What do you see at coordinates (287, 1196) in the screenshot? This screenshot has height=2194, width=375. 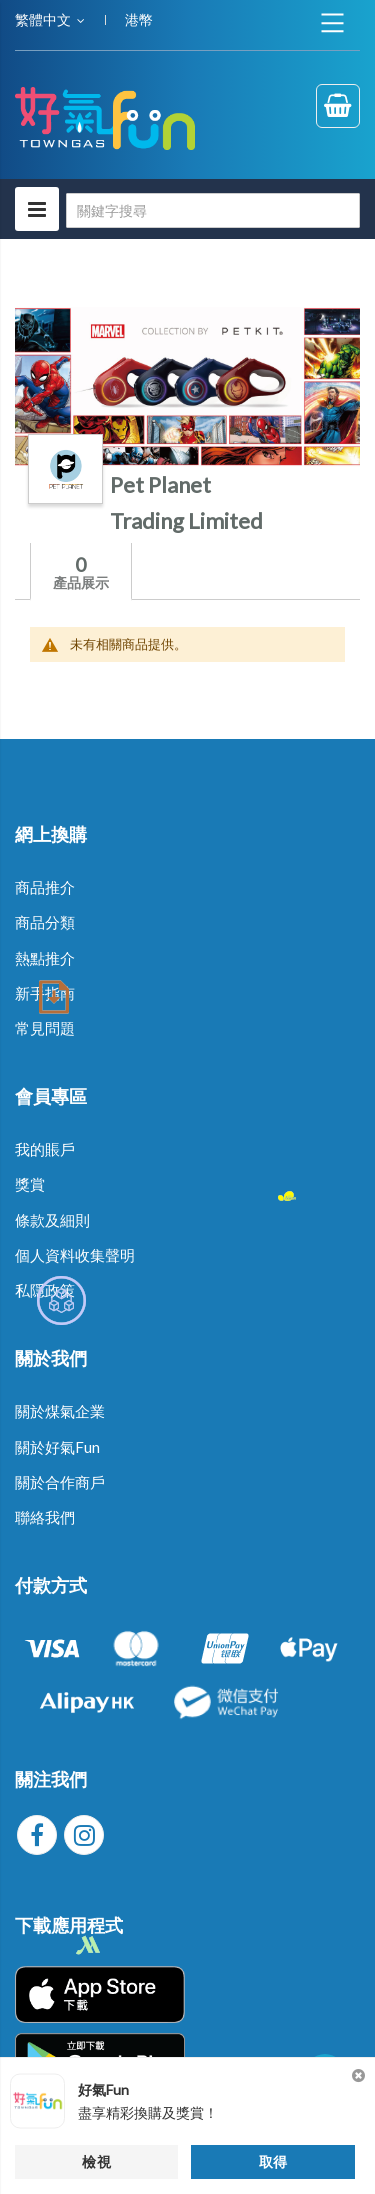 I see `scikit-learn machine learning library logo` at bounding box center [287, 1196].